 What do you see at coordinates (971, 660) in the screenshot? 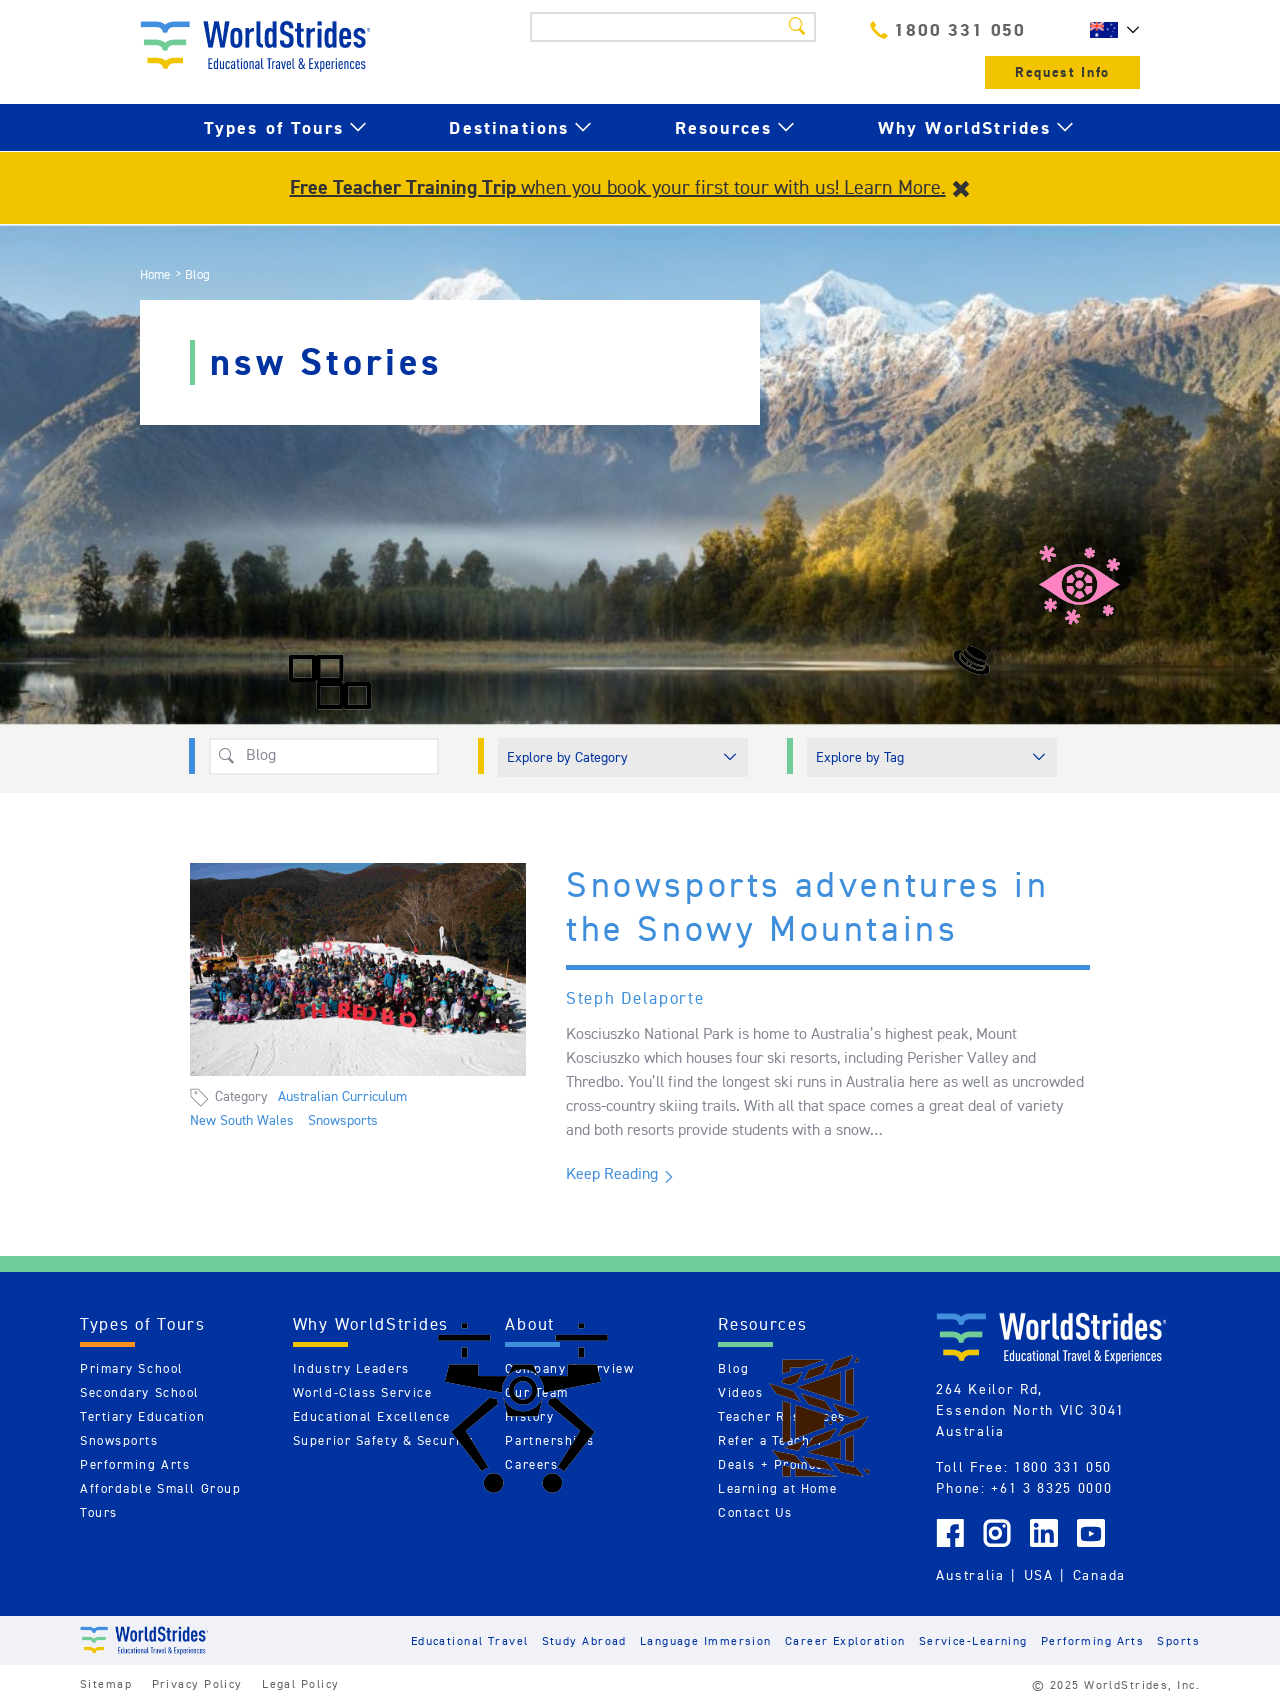
I see `select a hat accessory for your character` at bounding box center [971, 660].